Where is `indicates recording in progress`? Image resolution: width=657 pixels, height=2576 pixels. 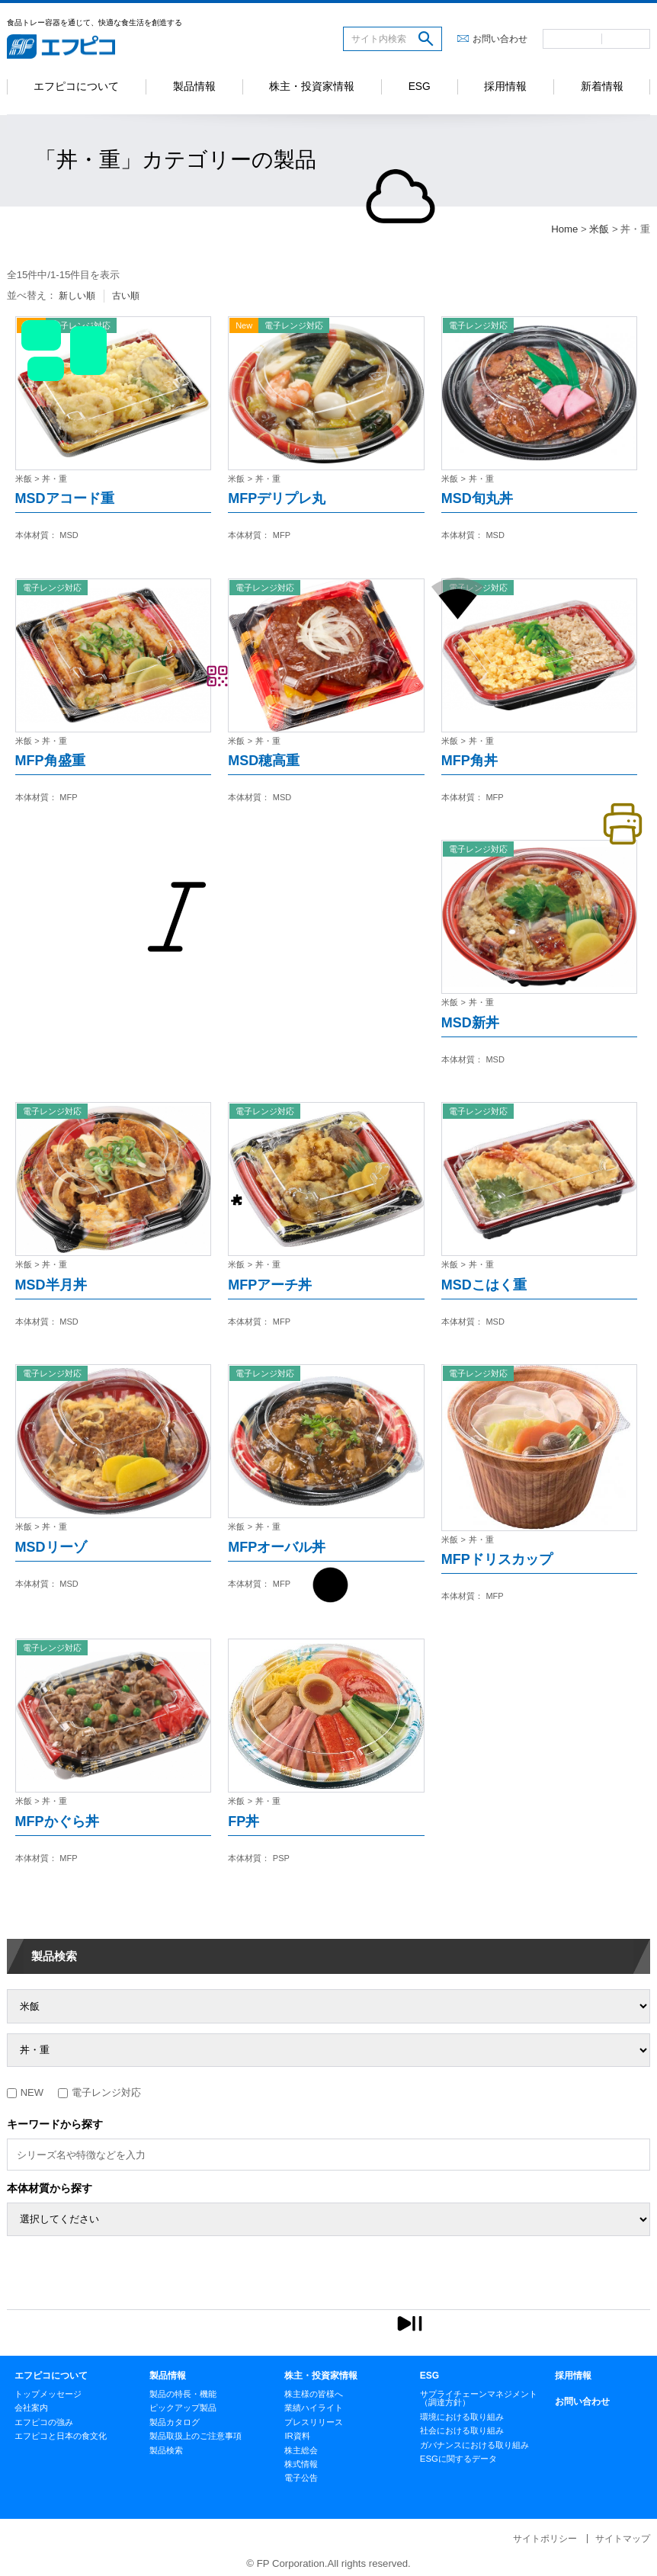
indicates recording in progress is located at coordinates (330, 1584).